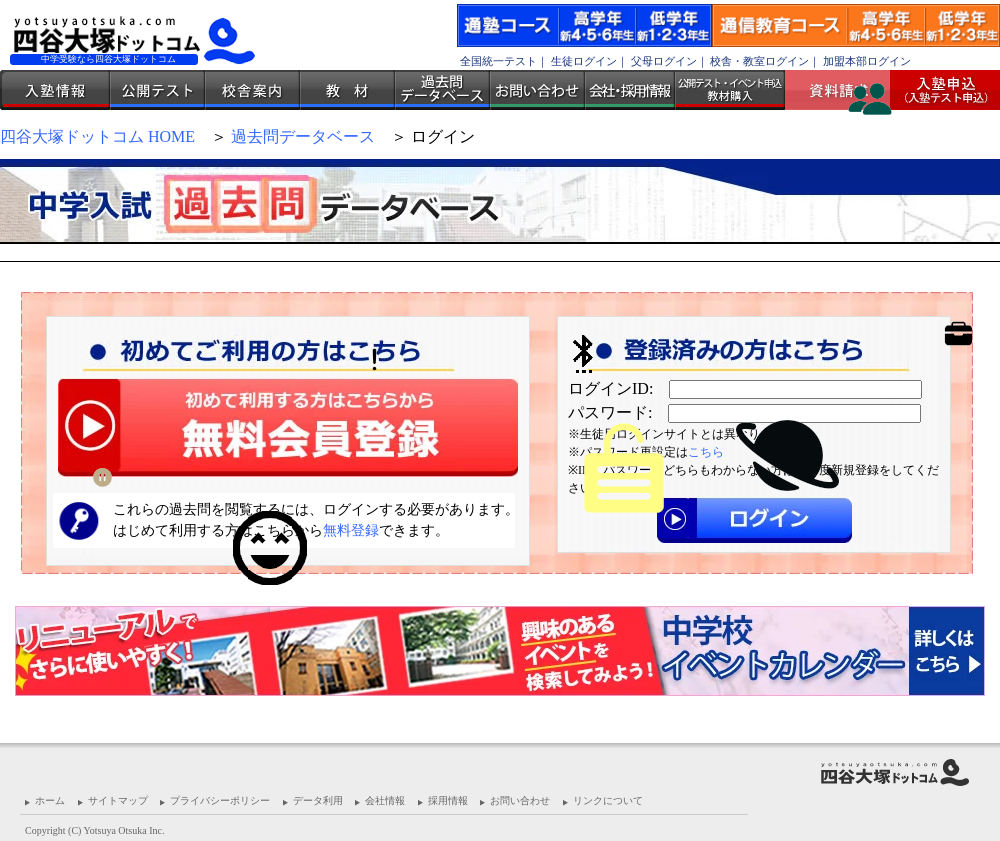 The image size is (1000, 841). What do you see at coordinates (102, 477) in the screenshot?
I see `pause media playback` at bounding box center [102, 477].